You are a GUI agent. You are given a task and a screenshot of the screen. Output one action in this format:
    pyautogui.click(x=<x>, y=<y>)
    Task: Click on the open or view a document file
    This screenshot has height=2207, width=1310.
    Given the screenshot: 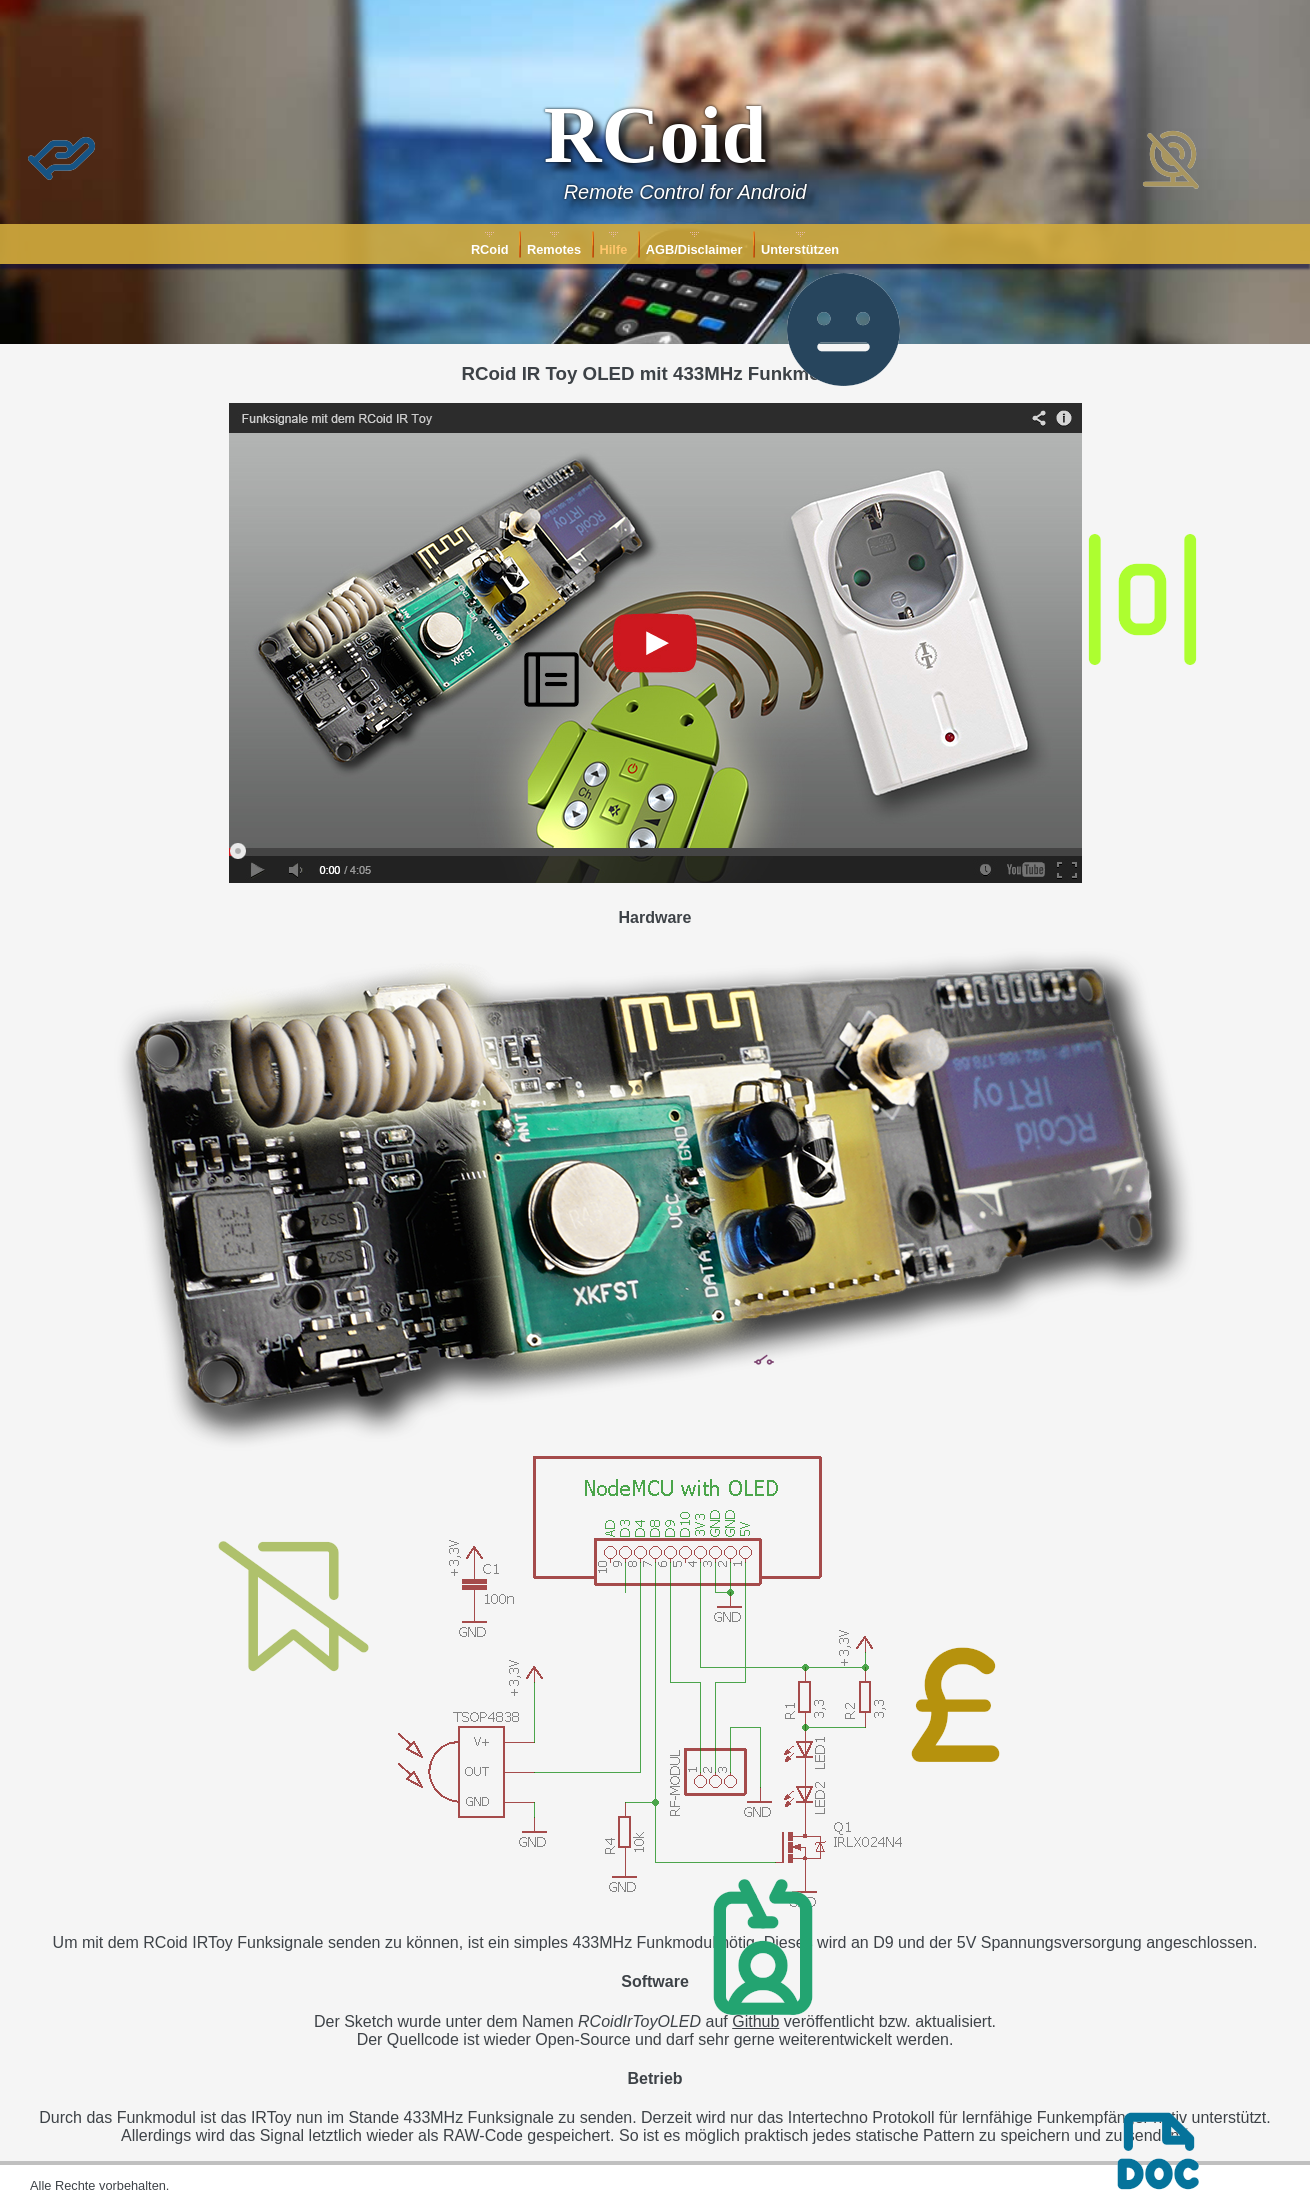 What is the action you would take?
    pyautogui.click(x=1159, y=2154)
    